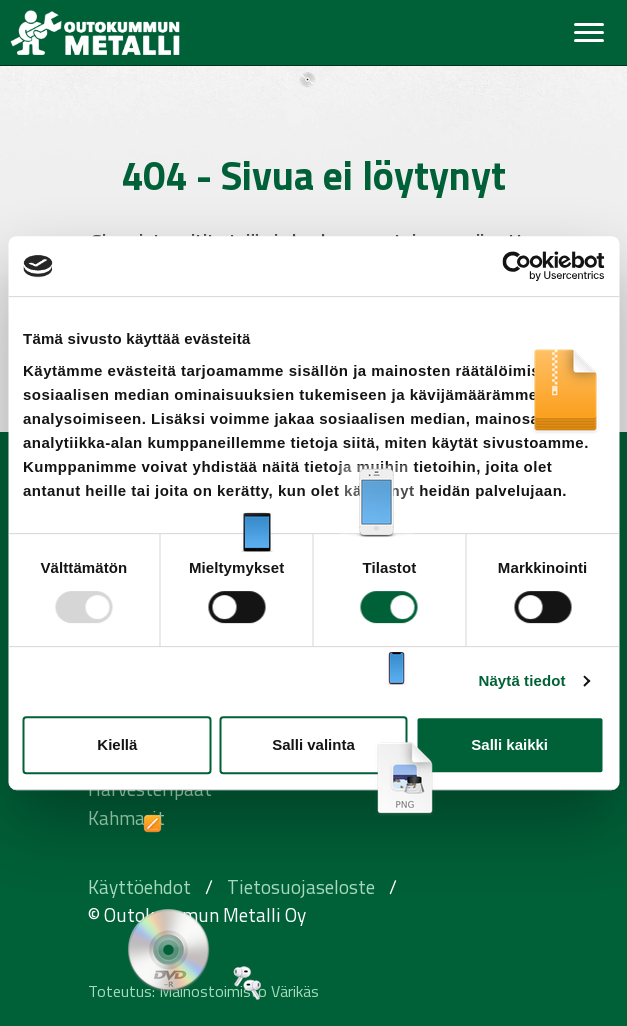 The height and width of the screenshot is (1026, 627). I want to click on indicates a connected iPad with cellular capability, so click(257, 532).